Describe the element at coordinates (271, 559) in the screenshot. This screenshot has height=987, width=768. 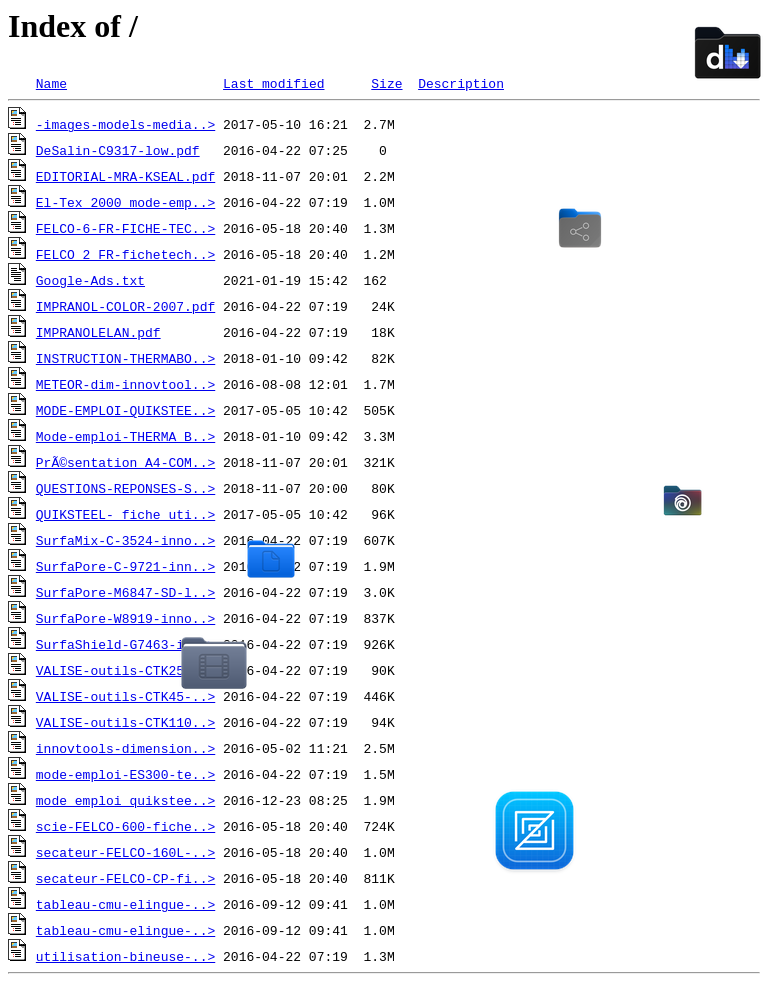
I see `open your documents folder` at that location.